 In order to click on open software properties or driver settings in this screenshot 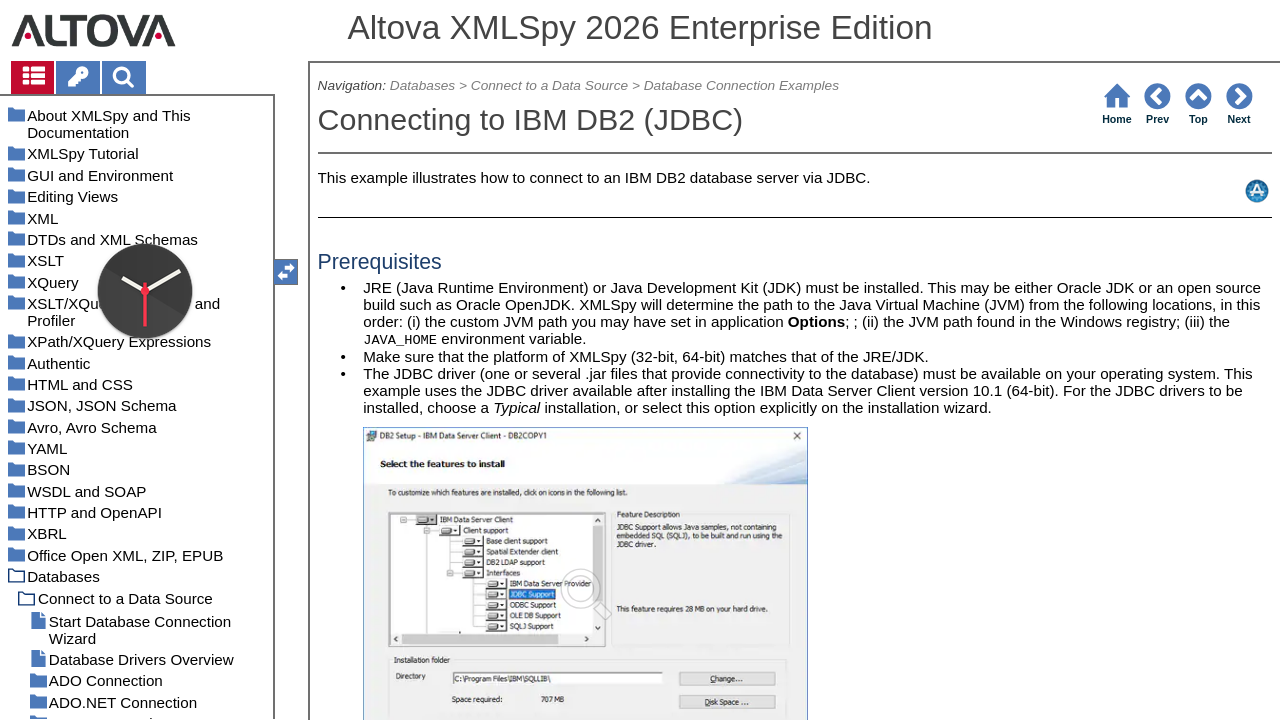, I will do `click(1257, 191)`.